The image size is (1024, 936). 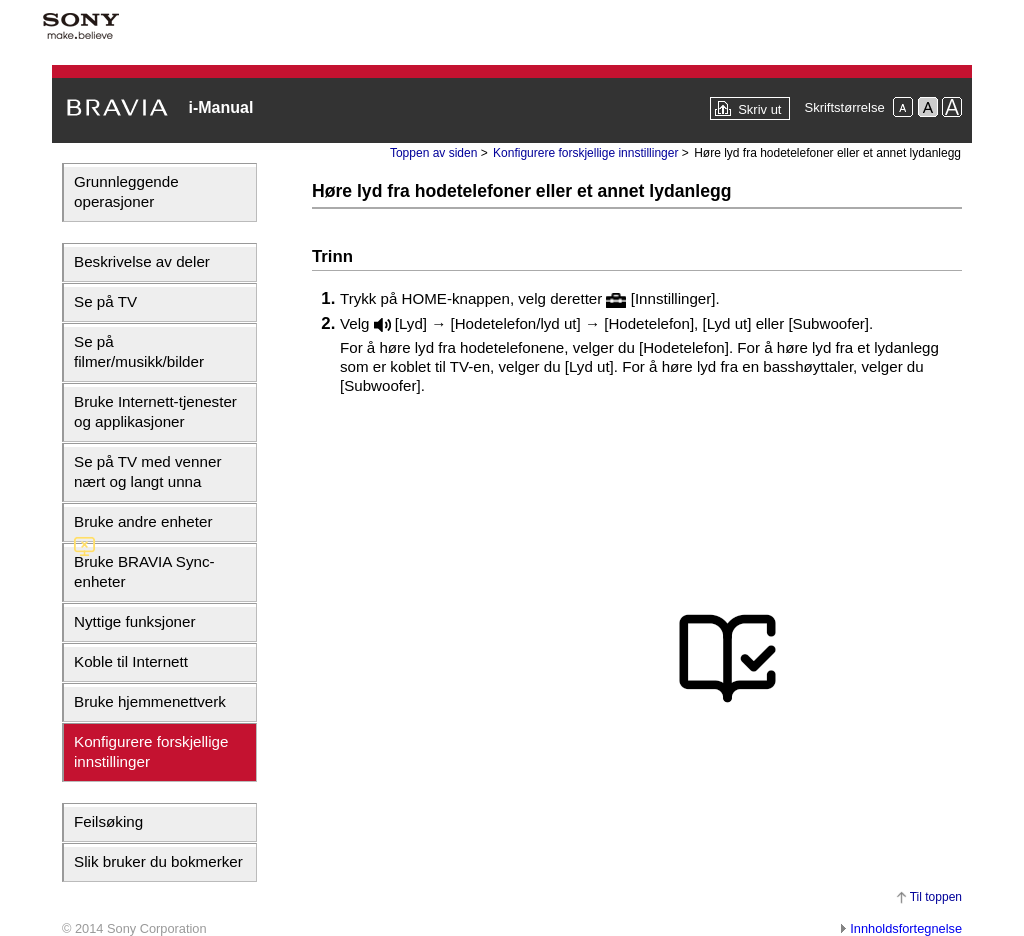 I want to click on mark a book or reading item as completed, so click(x=727, y=658).